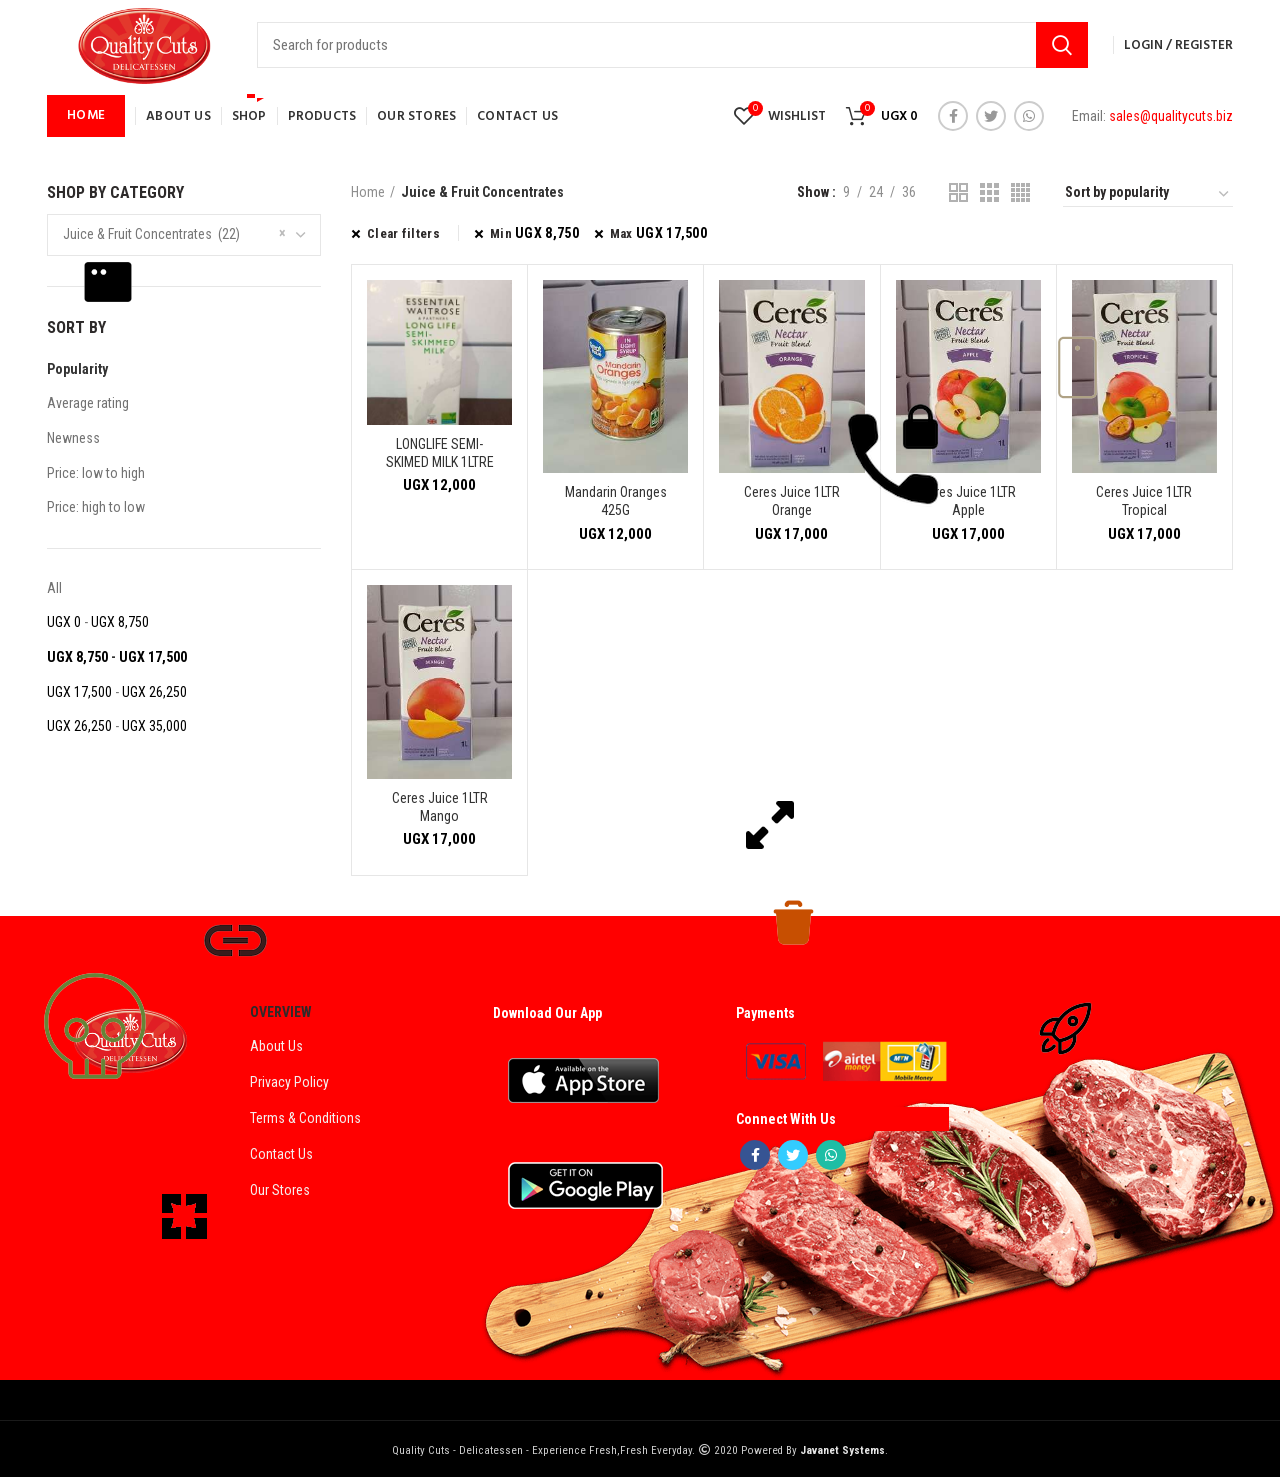  Describe the element at coordinates (95, 1028) in the screenshot. I see `indicates dangerous or hazardous content` at that location.